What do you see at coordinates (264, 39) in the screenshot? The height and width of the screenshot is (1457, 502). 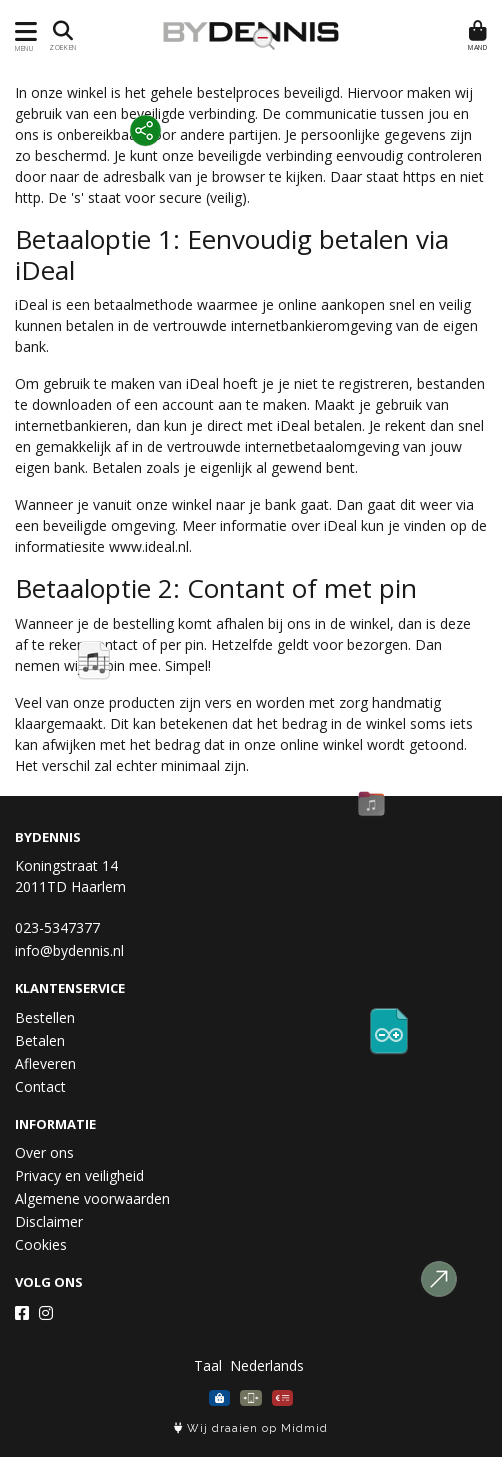 I see `zoom out to see more content` at bounding box center [264, 39].